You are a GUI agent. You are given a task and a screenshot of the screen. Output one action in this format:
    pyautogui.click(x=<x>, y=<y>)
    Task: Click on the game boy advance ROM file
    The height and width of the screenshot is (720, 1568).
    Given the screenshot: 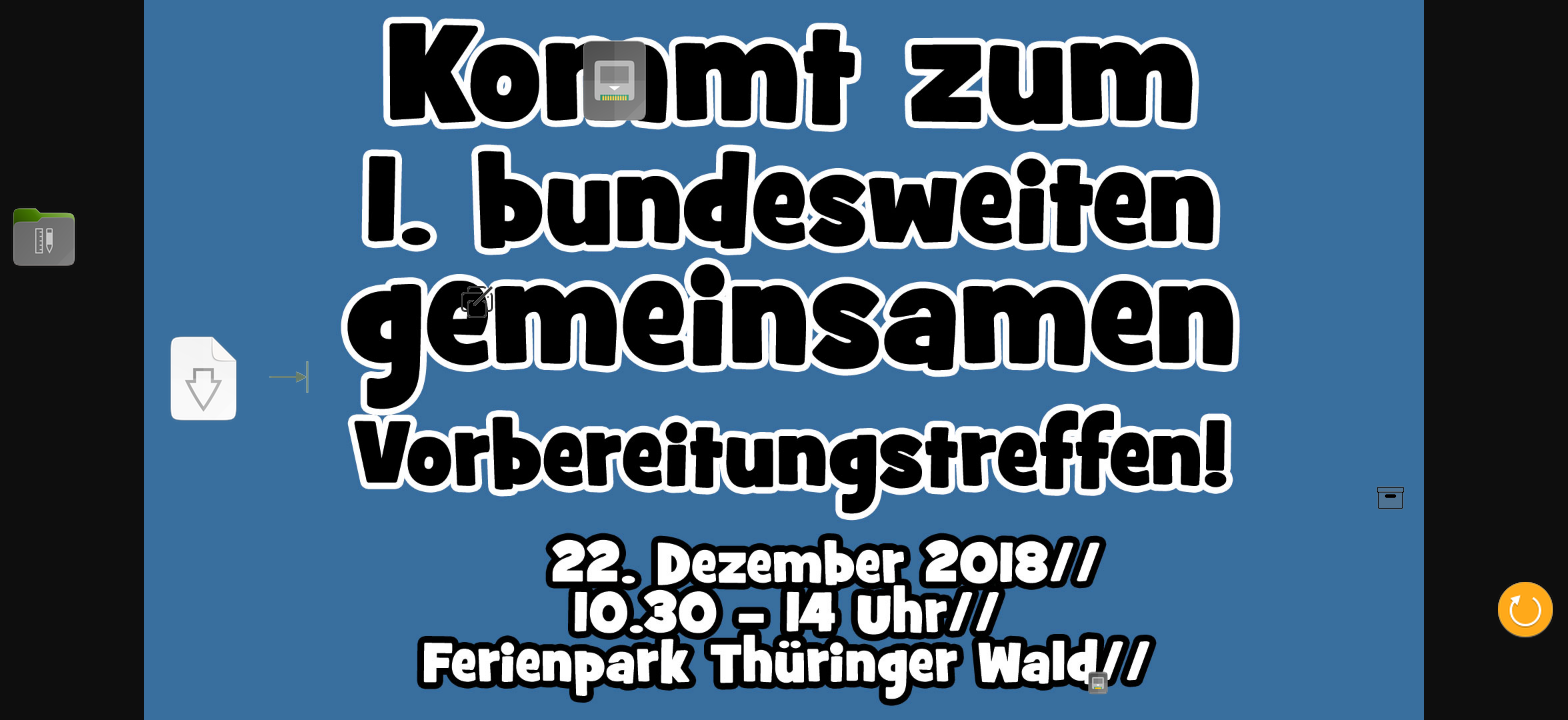 What is the action you would take?
    pyautogui.click(x=614, y=80)
    